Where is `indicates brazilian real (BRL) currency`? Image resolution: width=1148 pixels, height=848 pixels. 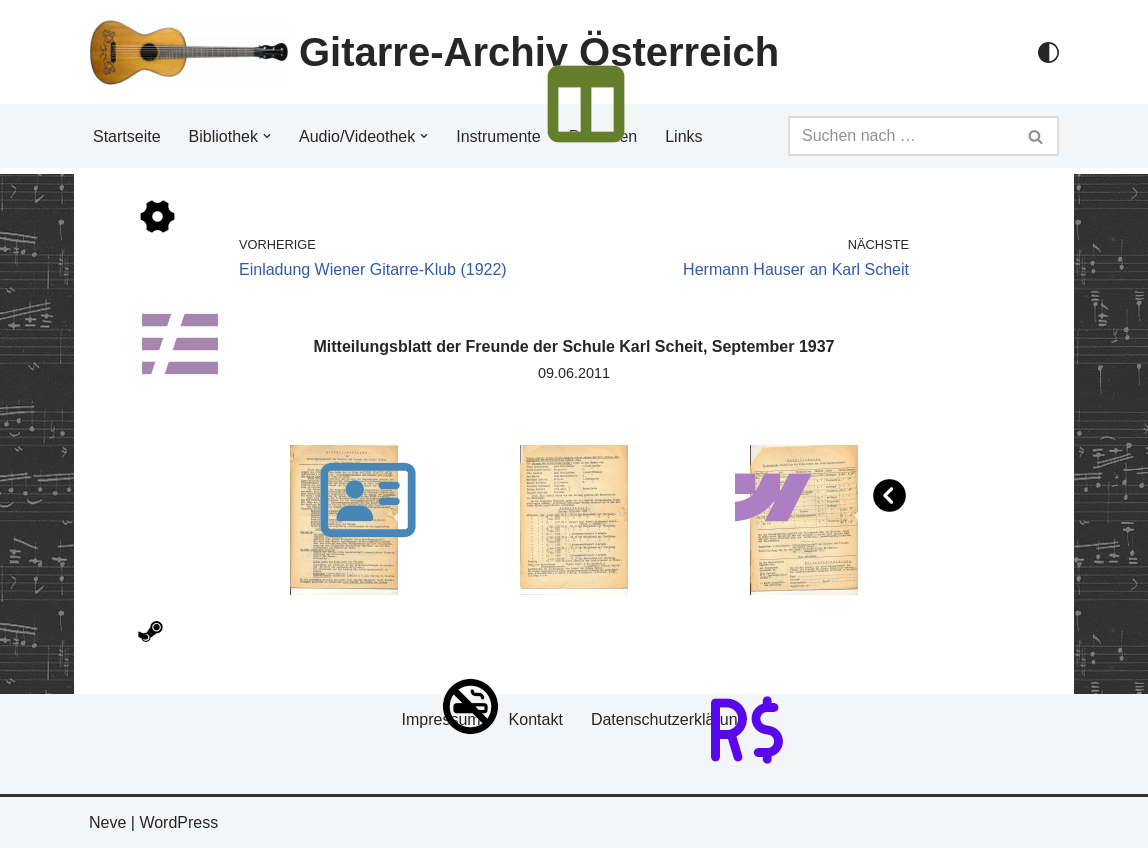
indicates brazilian real (BRL) currency is located at coordinates (747, 730).